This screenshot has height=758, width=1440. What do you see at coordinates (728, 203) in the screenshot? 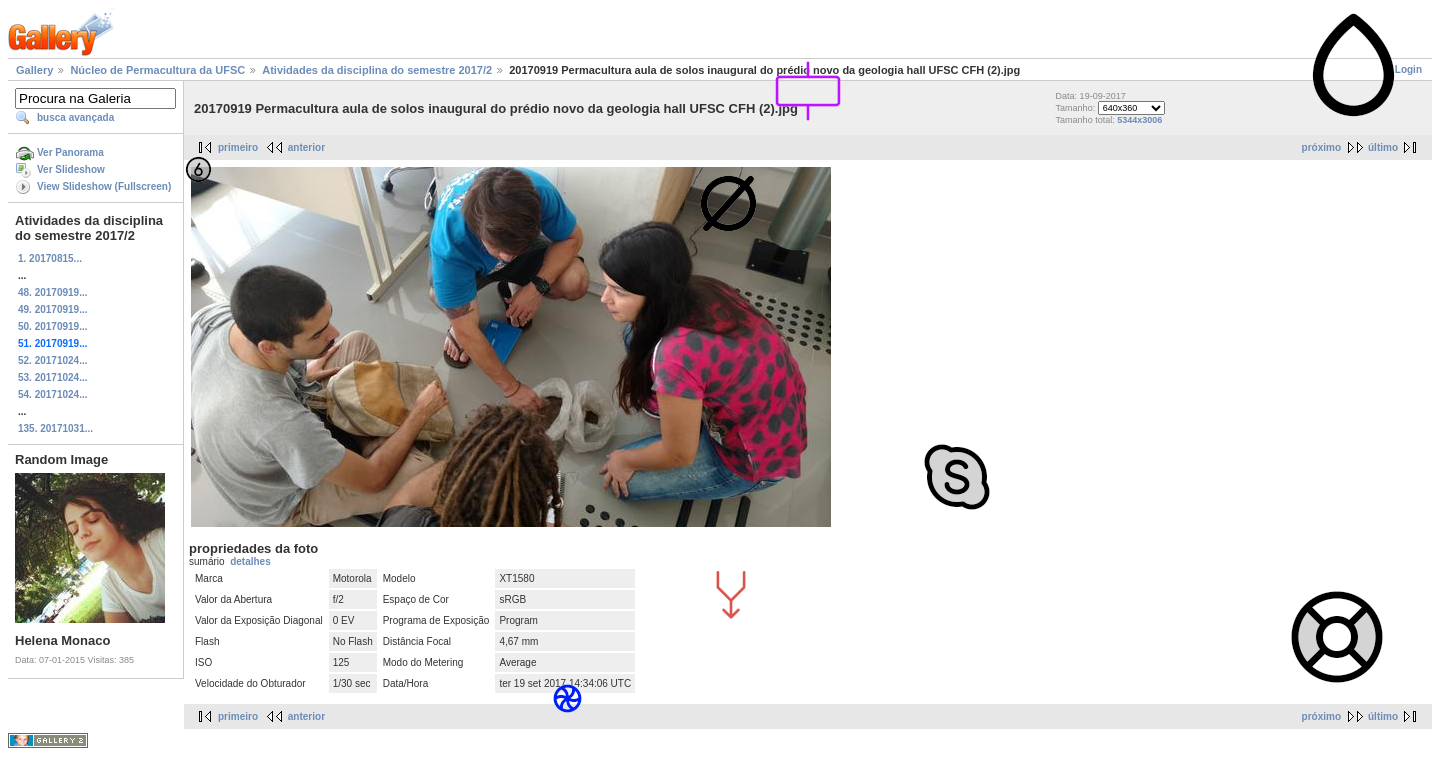
I see `indicates an empty or null value` at bounding box center [728, 203].